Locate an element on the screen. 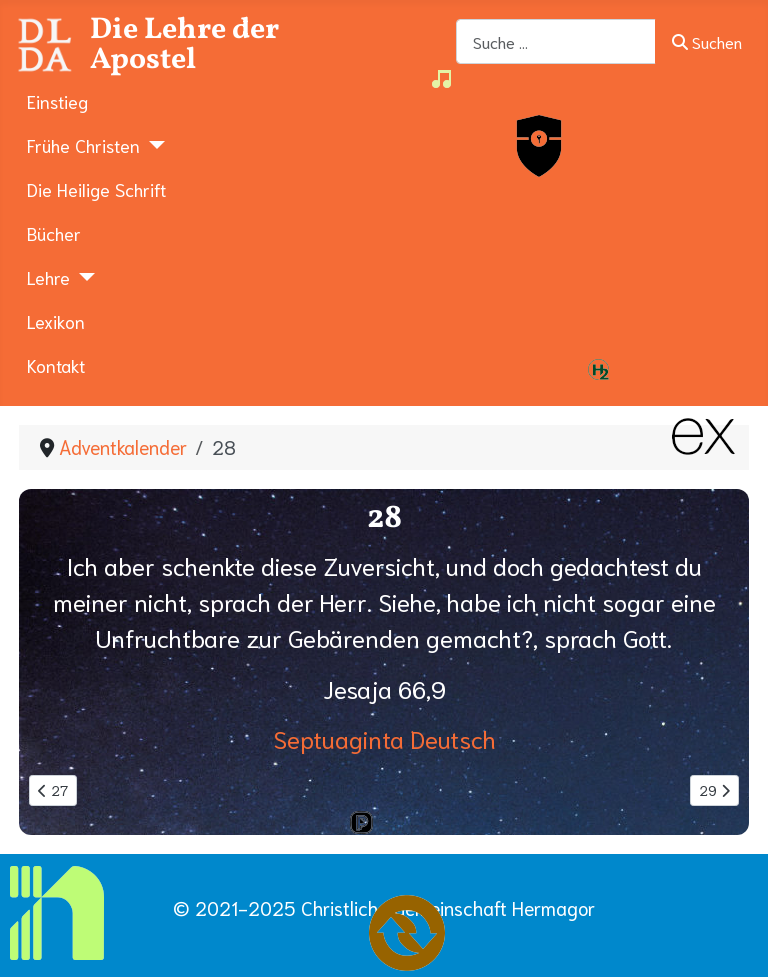  infracost cloud cost estimation tool logo is located at coordinates (57, 913).